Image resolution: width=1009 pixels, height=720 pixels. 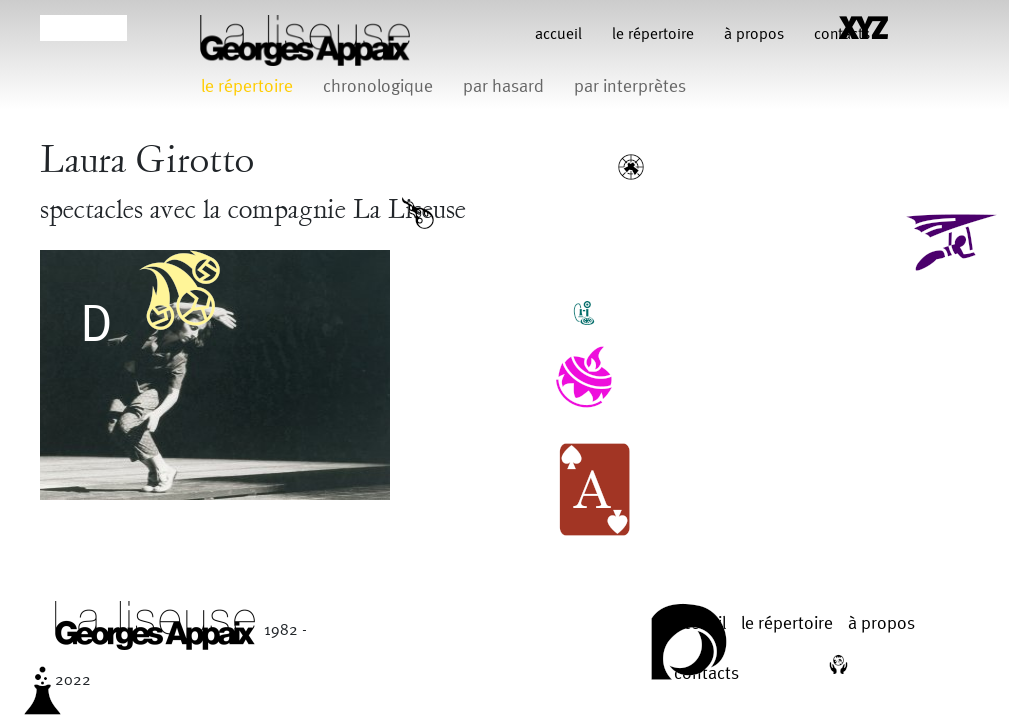 What do you see at coordinates (951, 242) in the screenshot?
I see `access hang gliding or aerial sports activities` at bounding box center [951, 242].